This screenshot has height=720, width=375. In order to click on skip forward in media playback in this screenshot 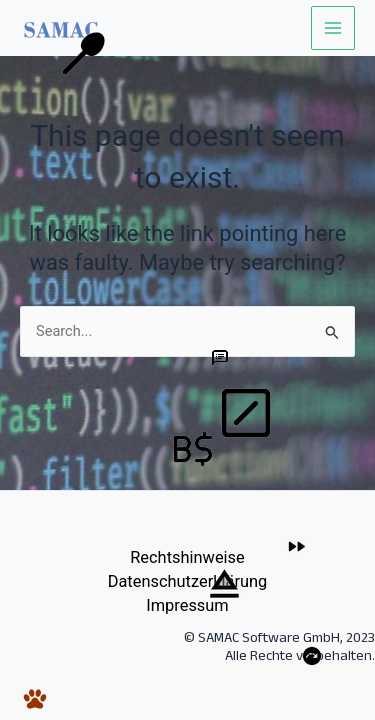, I will do `click(296, 546)`.